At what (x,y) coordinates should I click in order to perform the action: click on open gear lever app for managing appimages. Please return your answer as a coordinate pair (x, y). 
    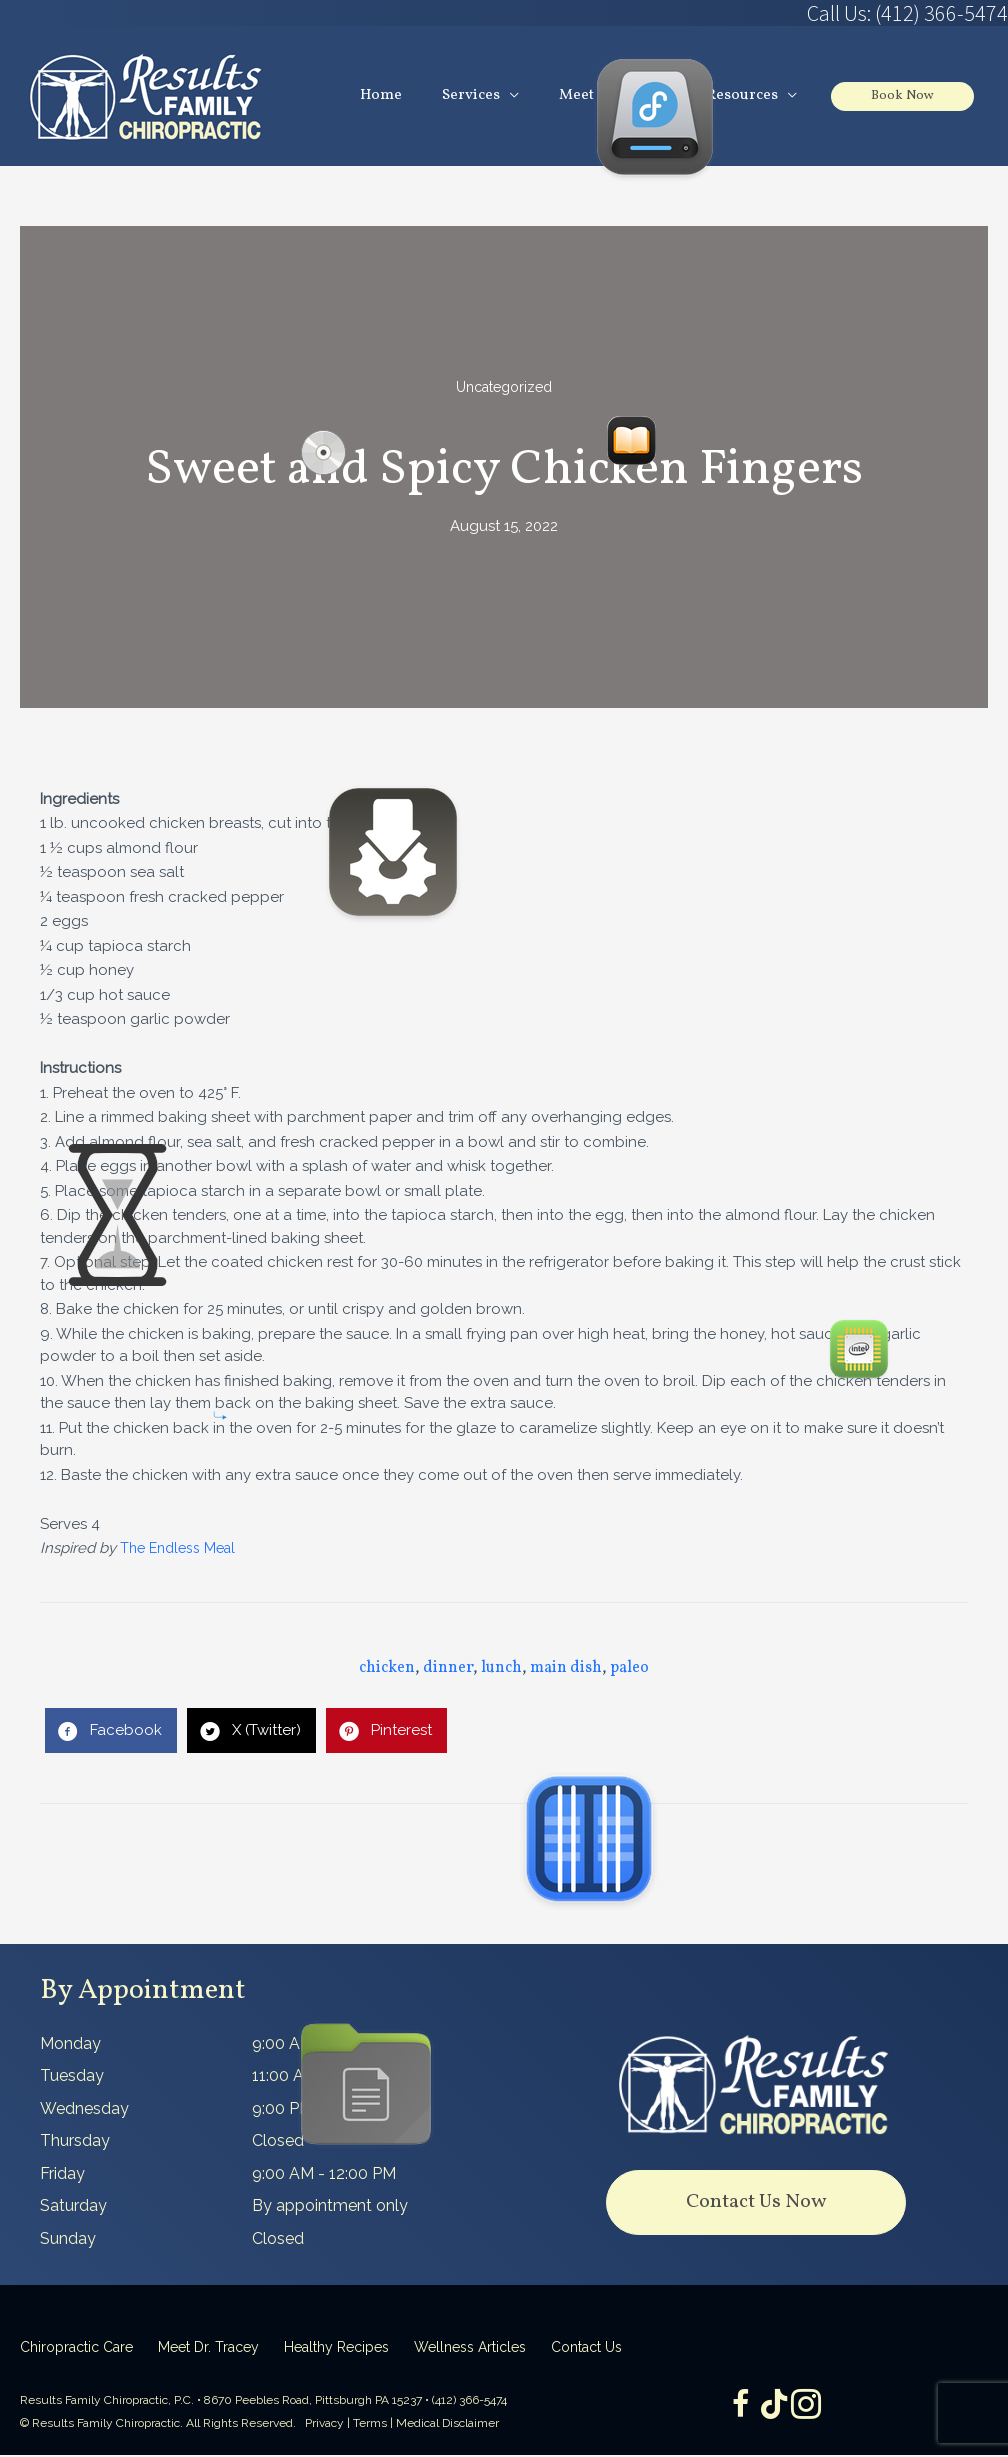
    Looking at the image, I should click on (393, 852).